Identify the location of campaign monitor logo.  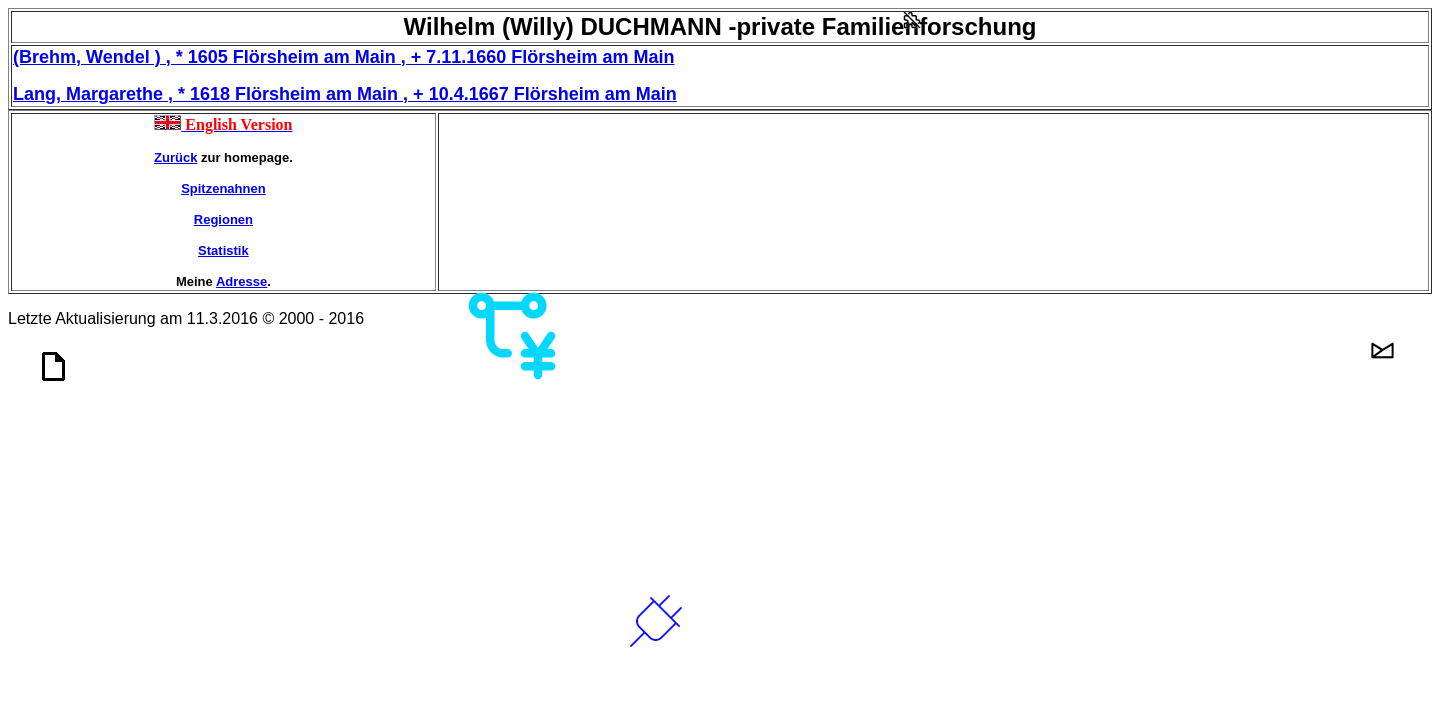
(1382, 350).